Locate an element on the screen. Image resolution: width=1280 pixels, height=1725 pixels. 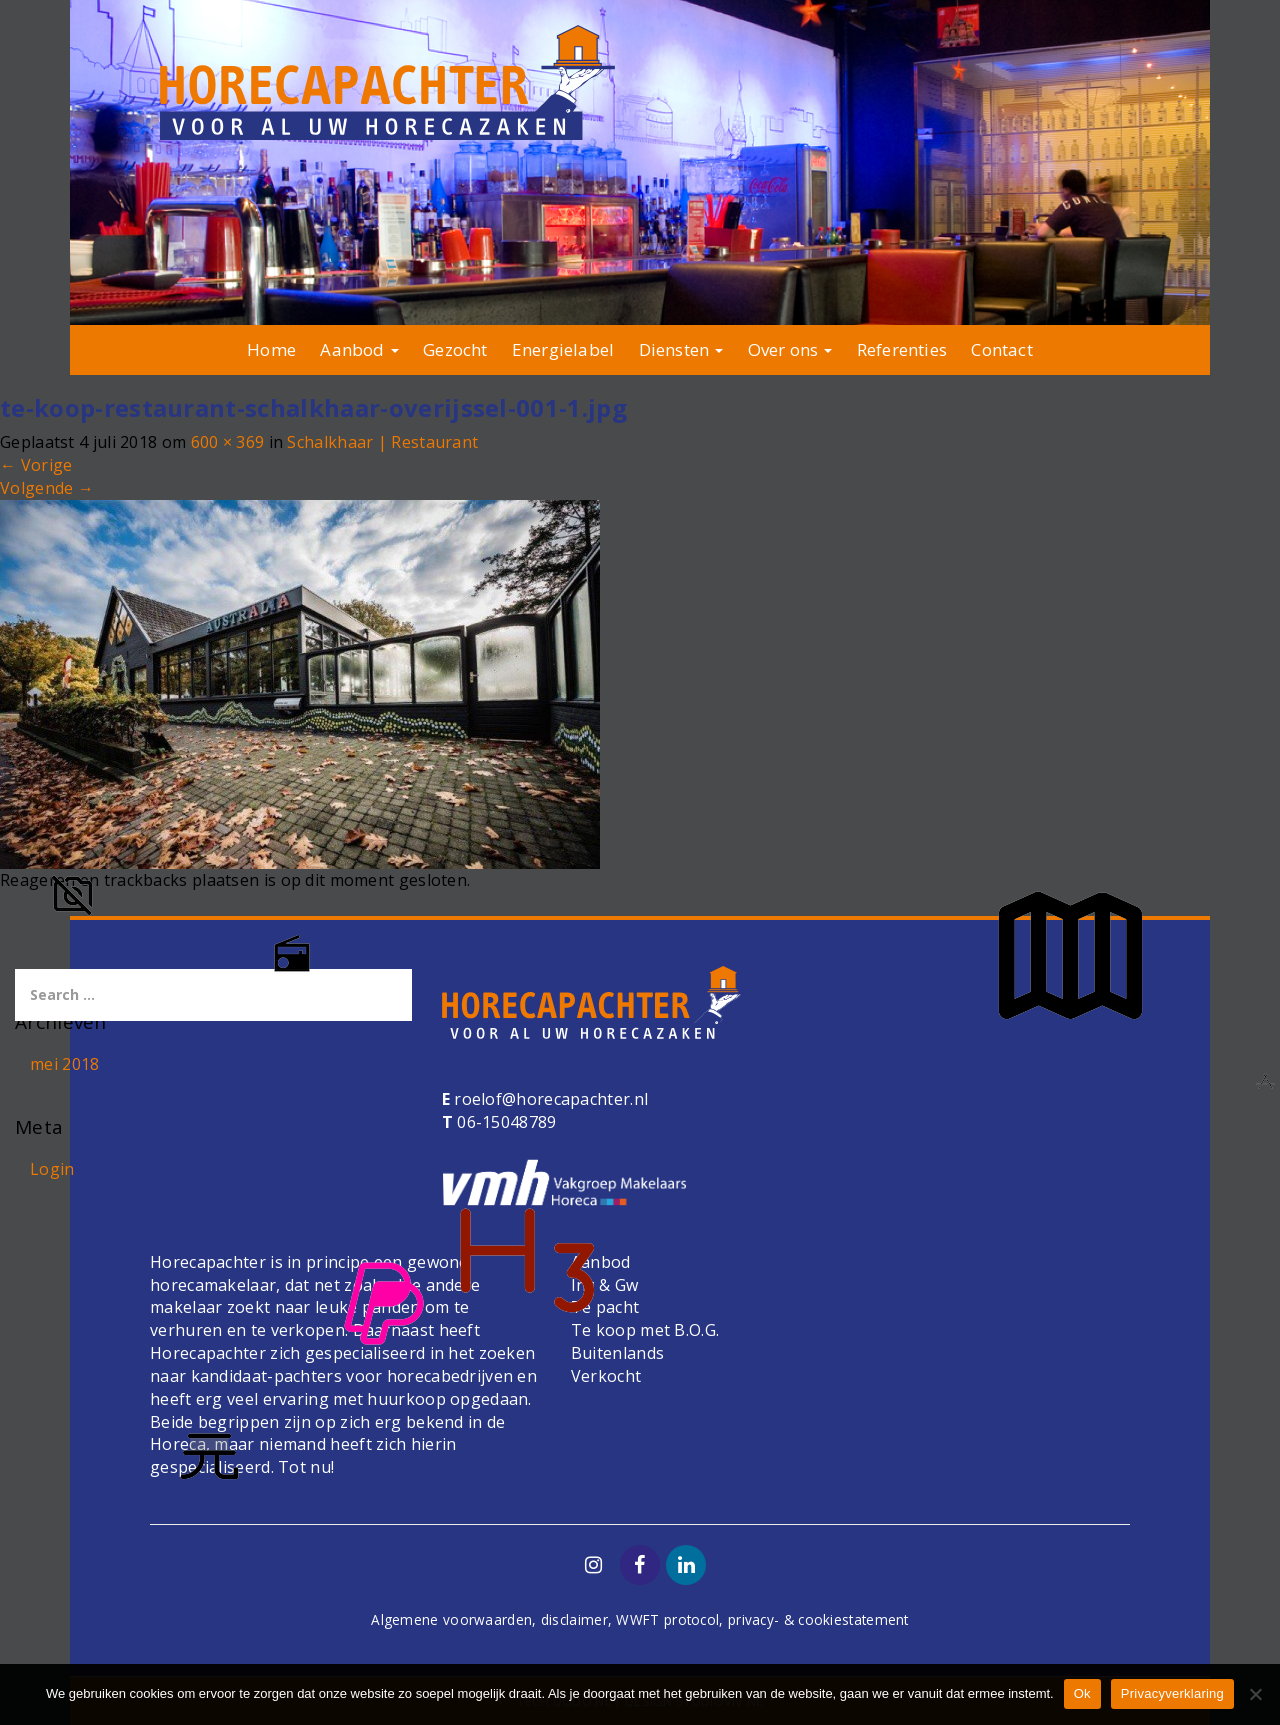
open radio or audio streaming is located at coordinates (292, 954).